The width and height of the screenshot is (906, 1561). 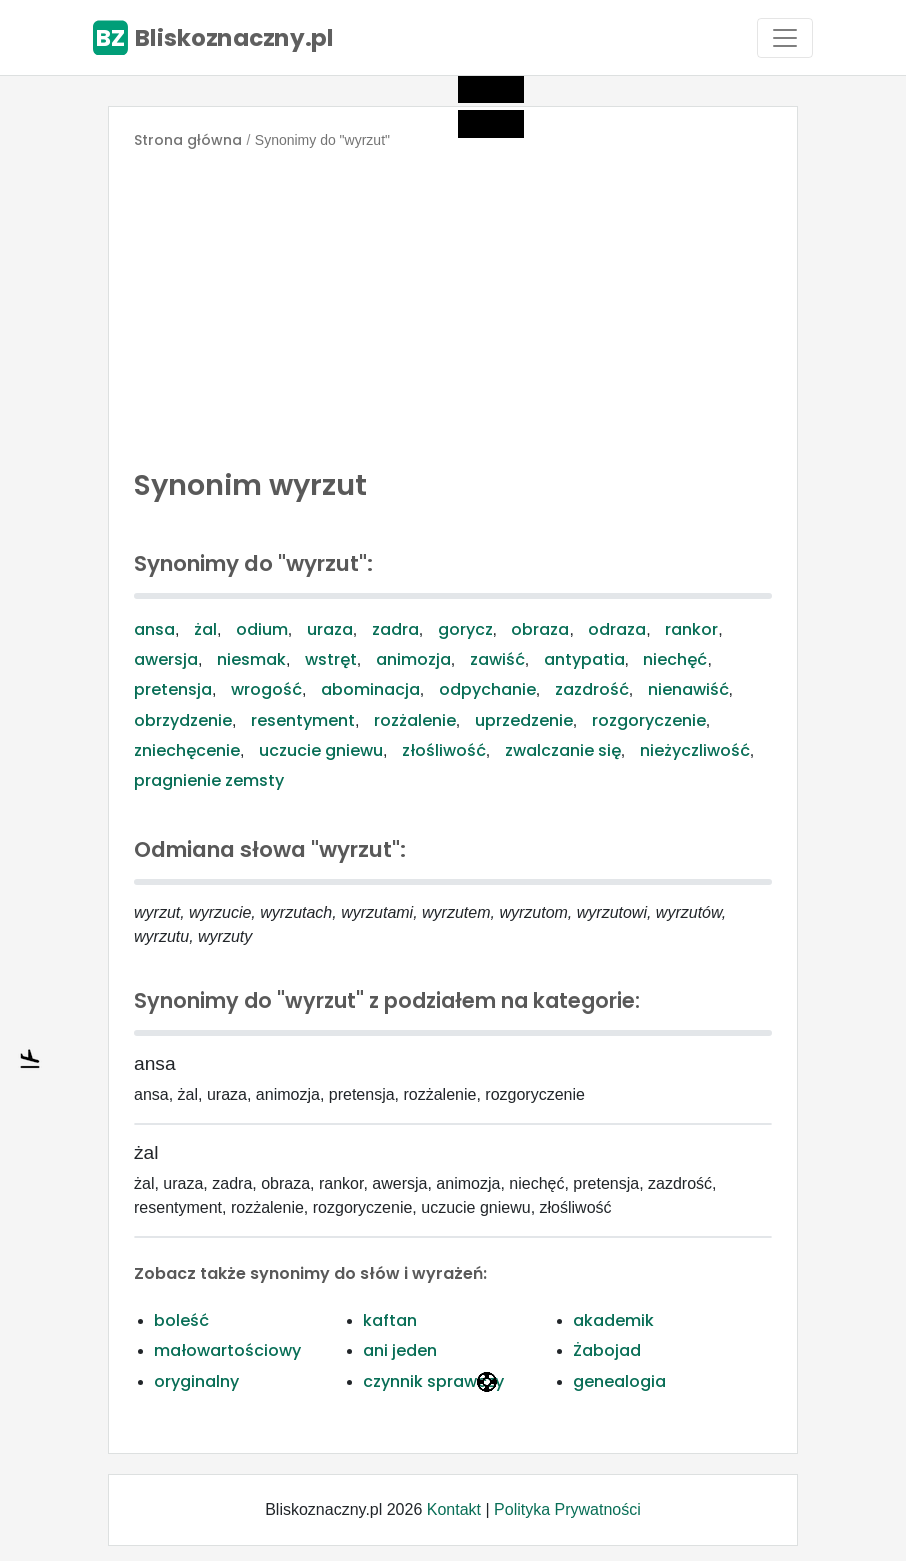 What do you see at coordinates (487, 1382) in the screenshot?
I see `access help and support options` at bounding box center [487, 1382].